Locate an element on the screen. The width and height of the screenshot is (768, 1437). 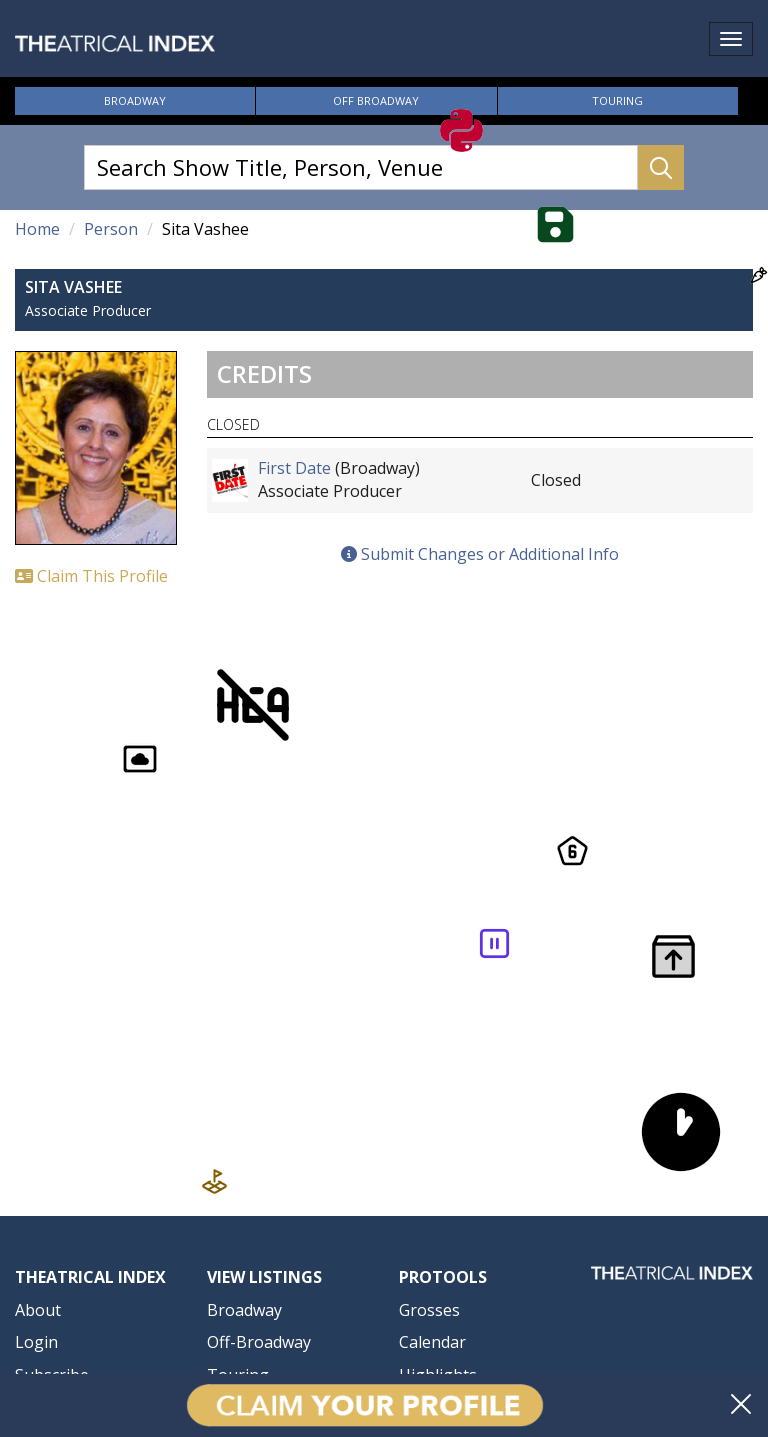
browse vegetable or produce category is located at coordinates (758, 275).